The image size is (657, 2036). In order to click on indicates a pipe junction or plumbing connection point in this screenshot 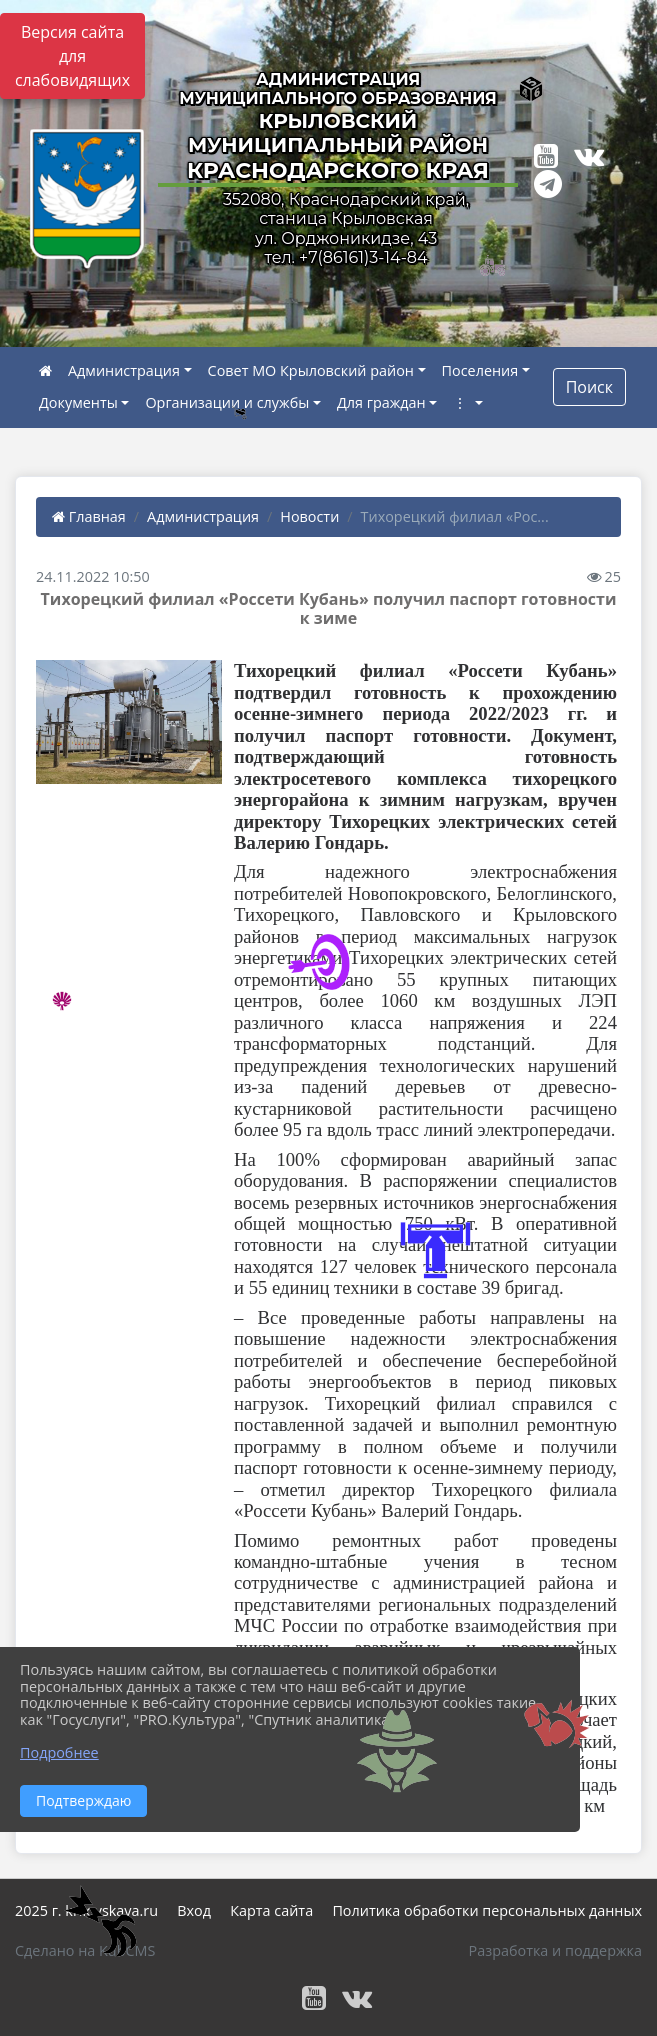, I will do `click(435, 1243)`.